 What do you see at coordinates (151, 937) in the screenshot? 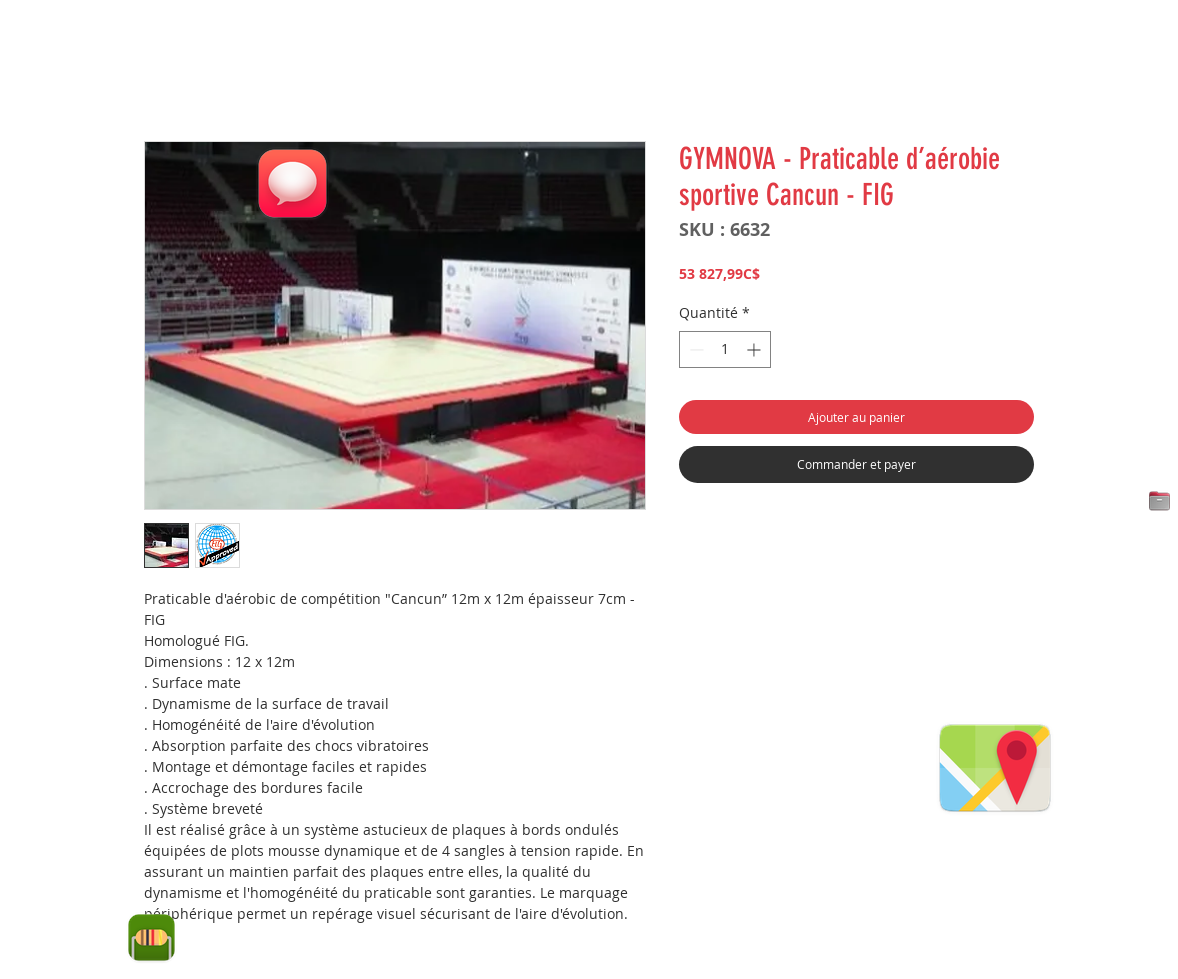
I see `open ColorCode app` at bounding box center [151, 937].